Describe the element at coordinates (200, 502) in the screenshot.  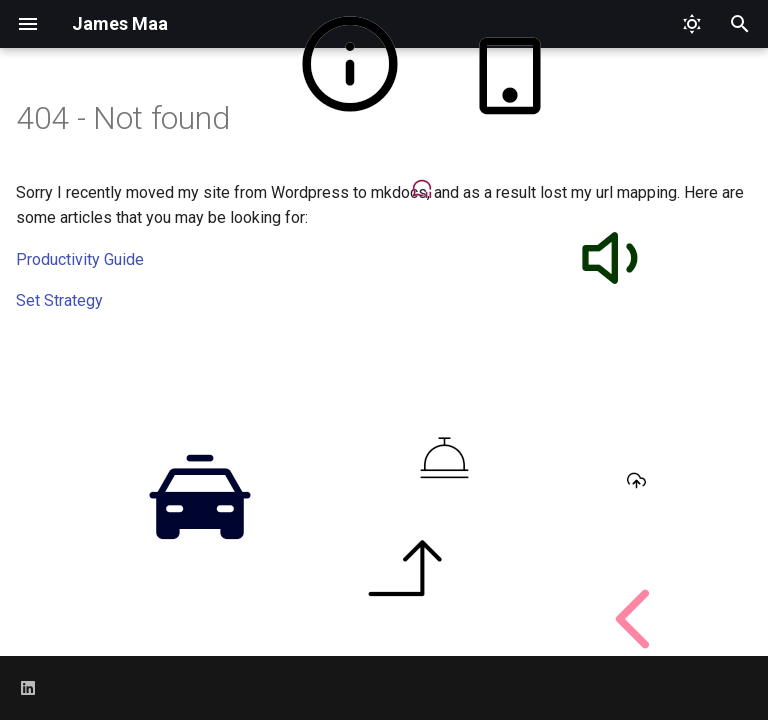
I see `indicates police or emergency services` at that location.